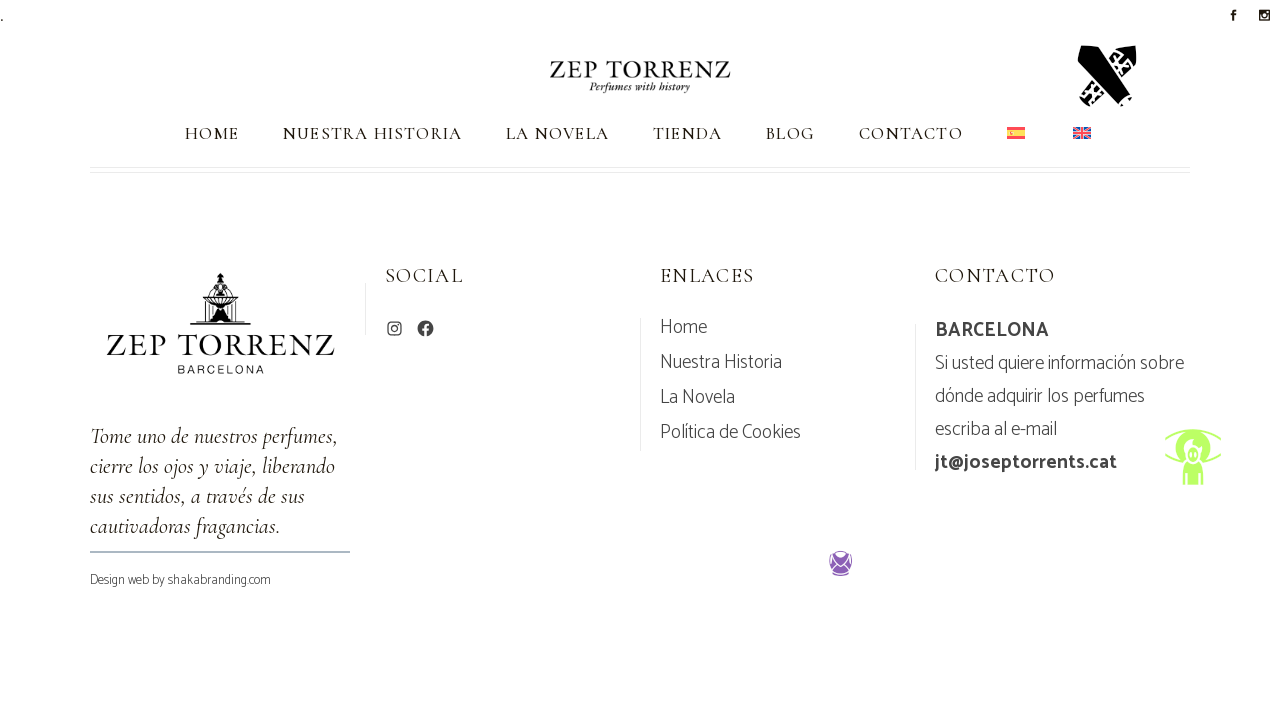  What do you see at coordinates (1193, 457) in the screenshot?
I see `indicates a paranoia or anxiety state in gameplay` at bounding box center [1193, 457].